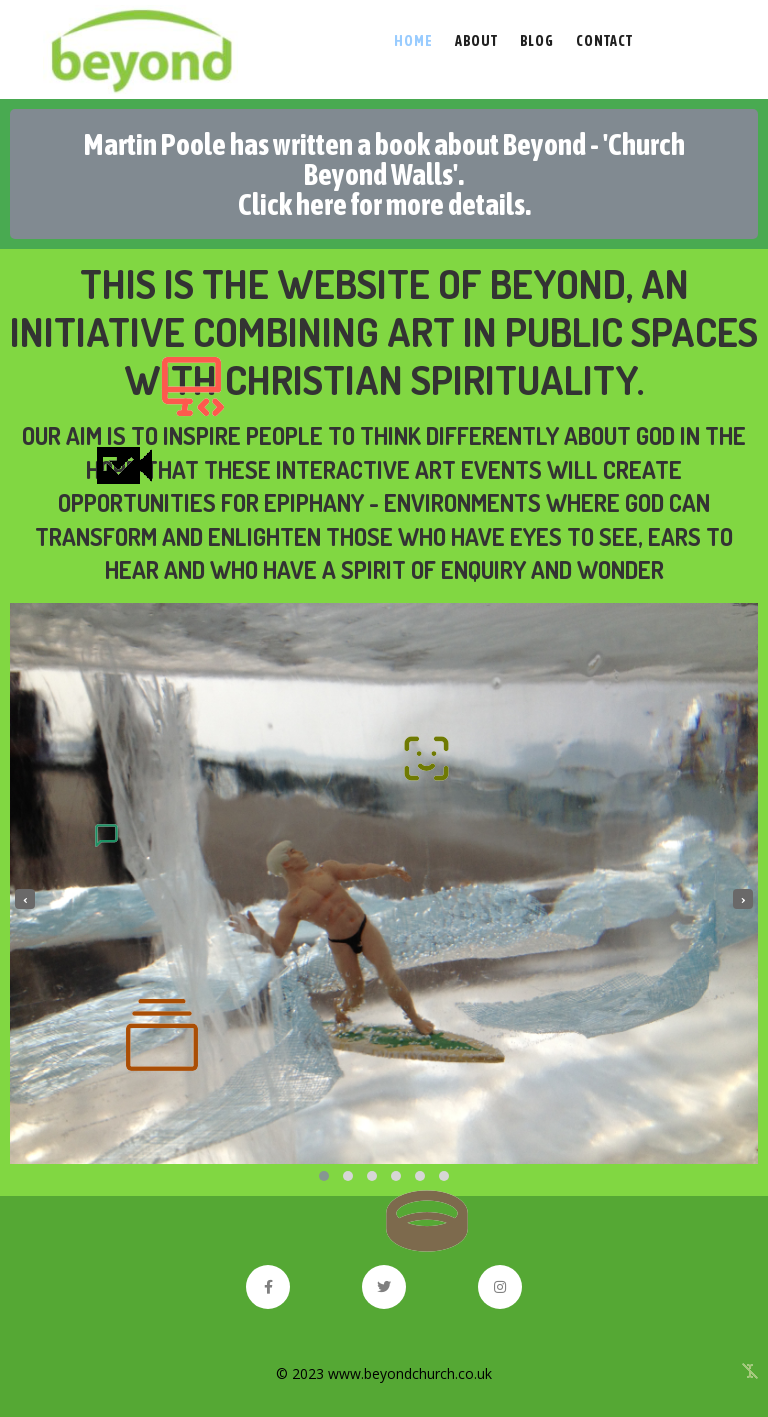 The width and height of the screenshot is (768, 1417). Describe the element at coordinates (427, 1221) in the screenshot. I see `indicates a ring or jewelry item` at that location.